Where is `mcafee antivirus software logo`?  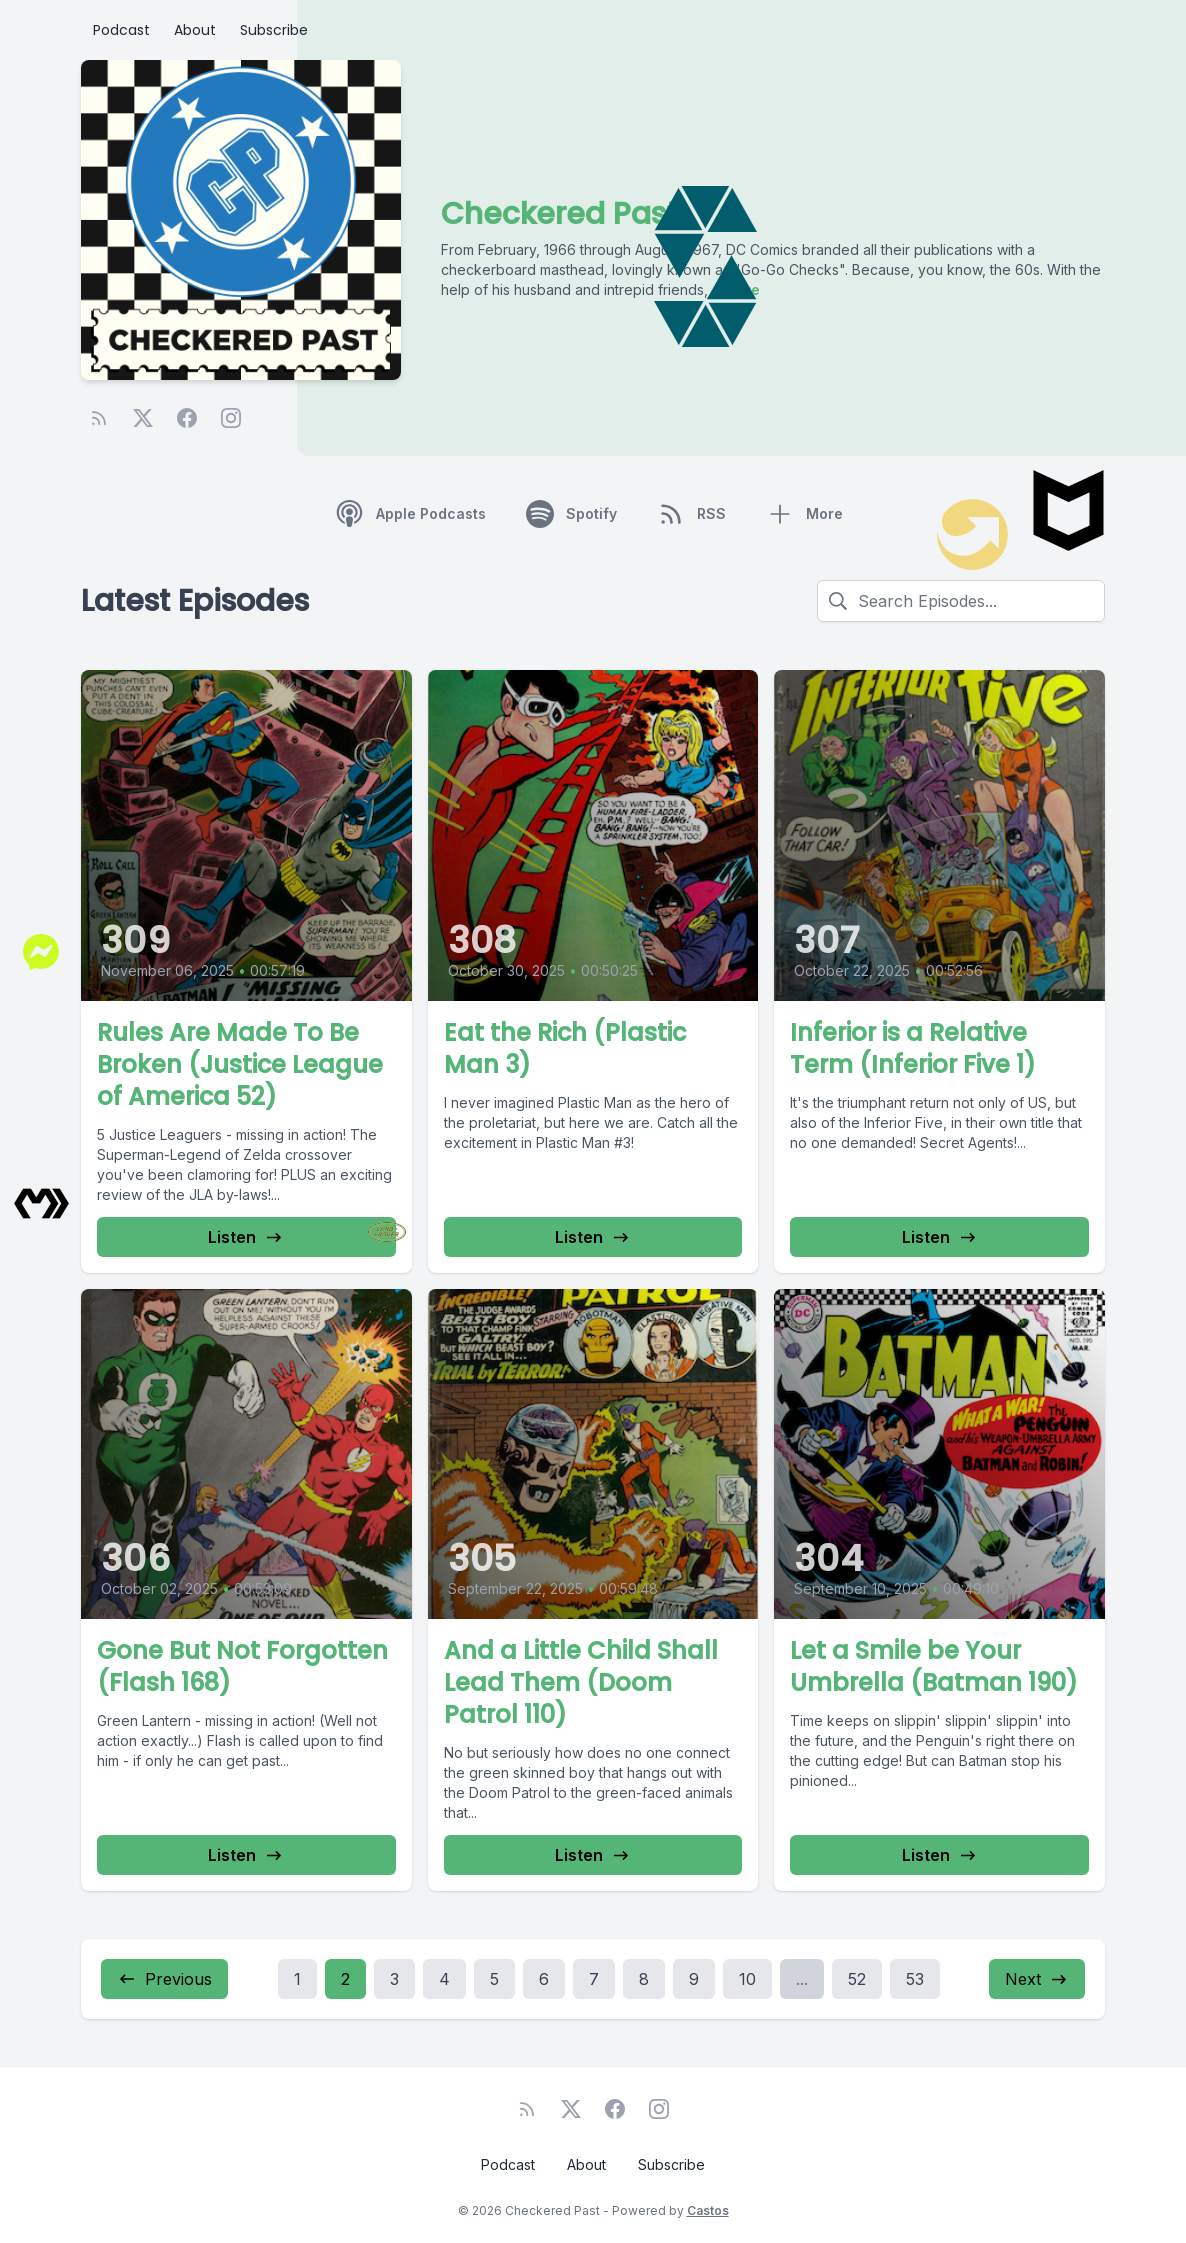
mcafee antivirus software logo is located at coordinates (1068, 510).